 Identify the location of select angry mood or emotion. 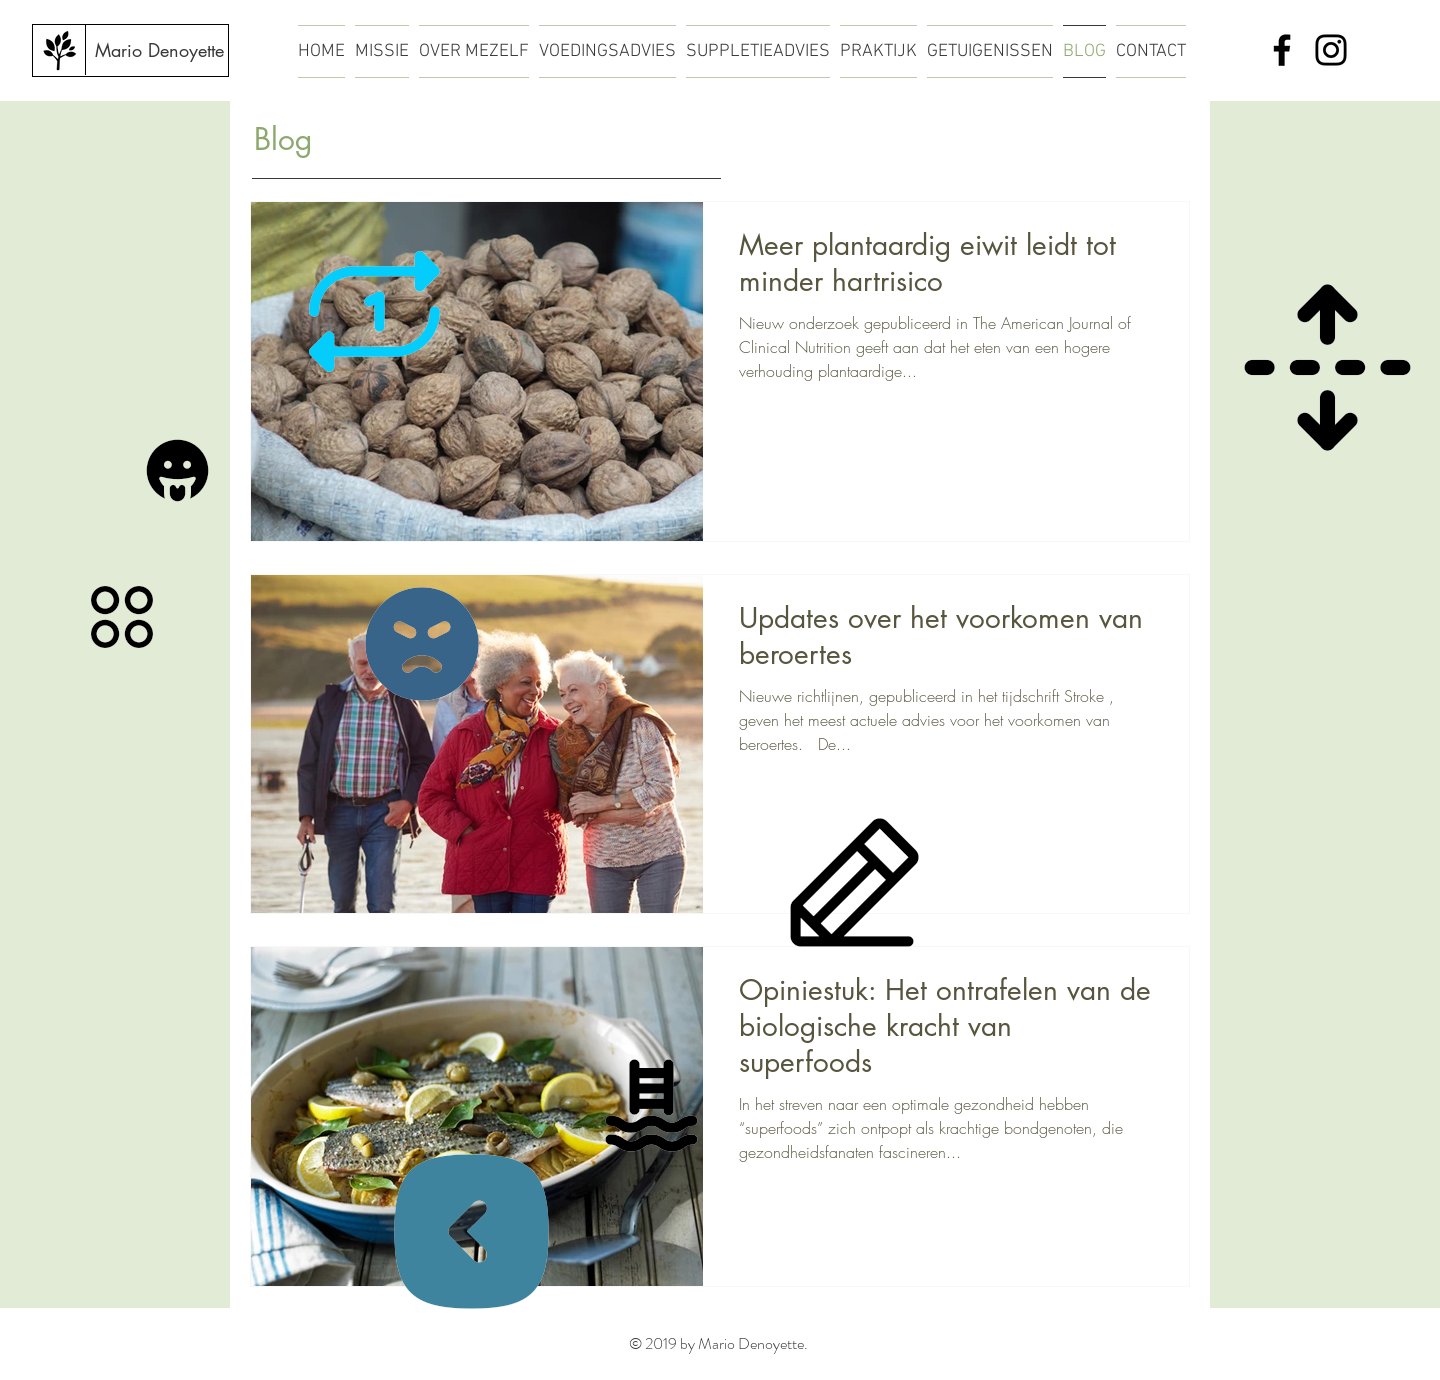
(422, 644).